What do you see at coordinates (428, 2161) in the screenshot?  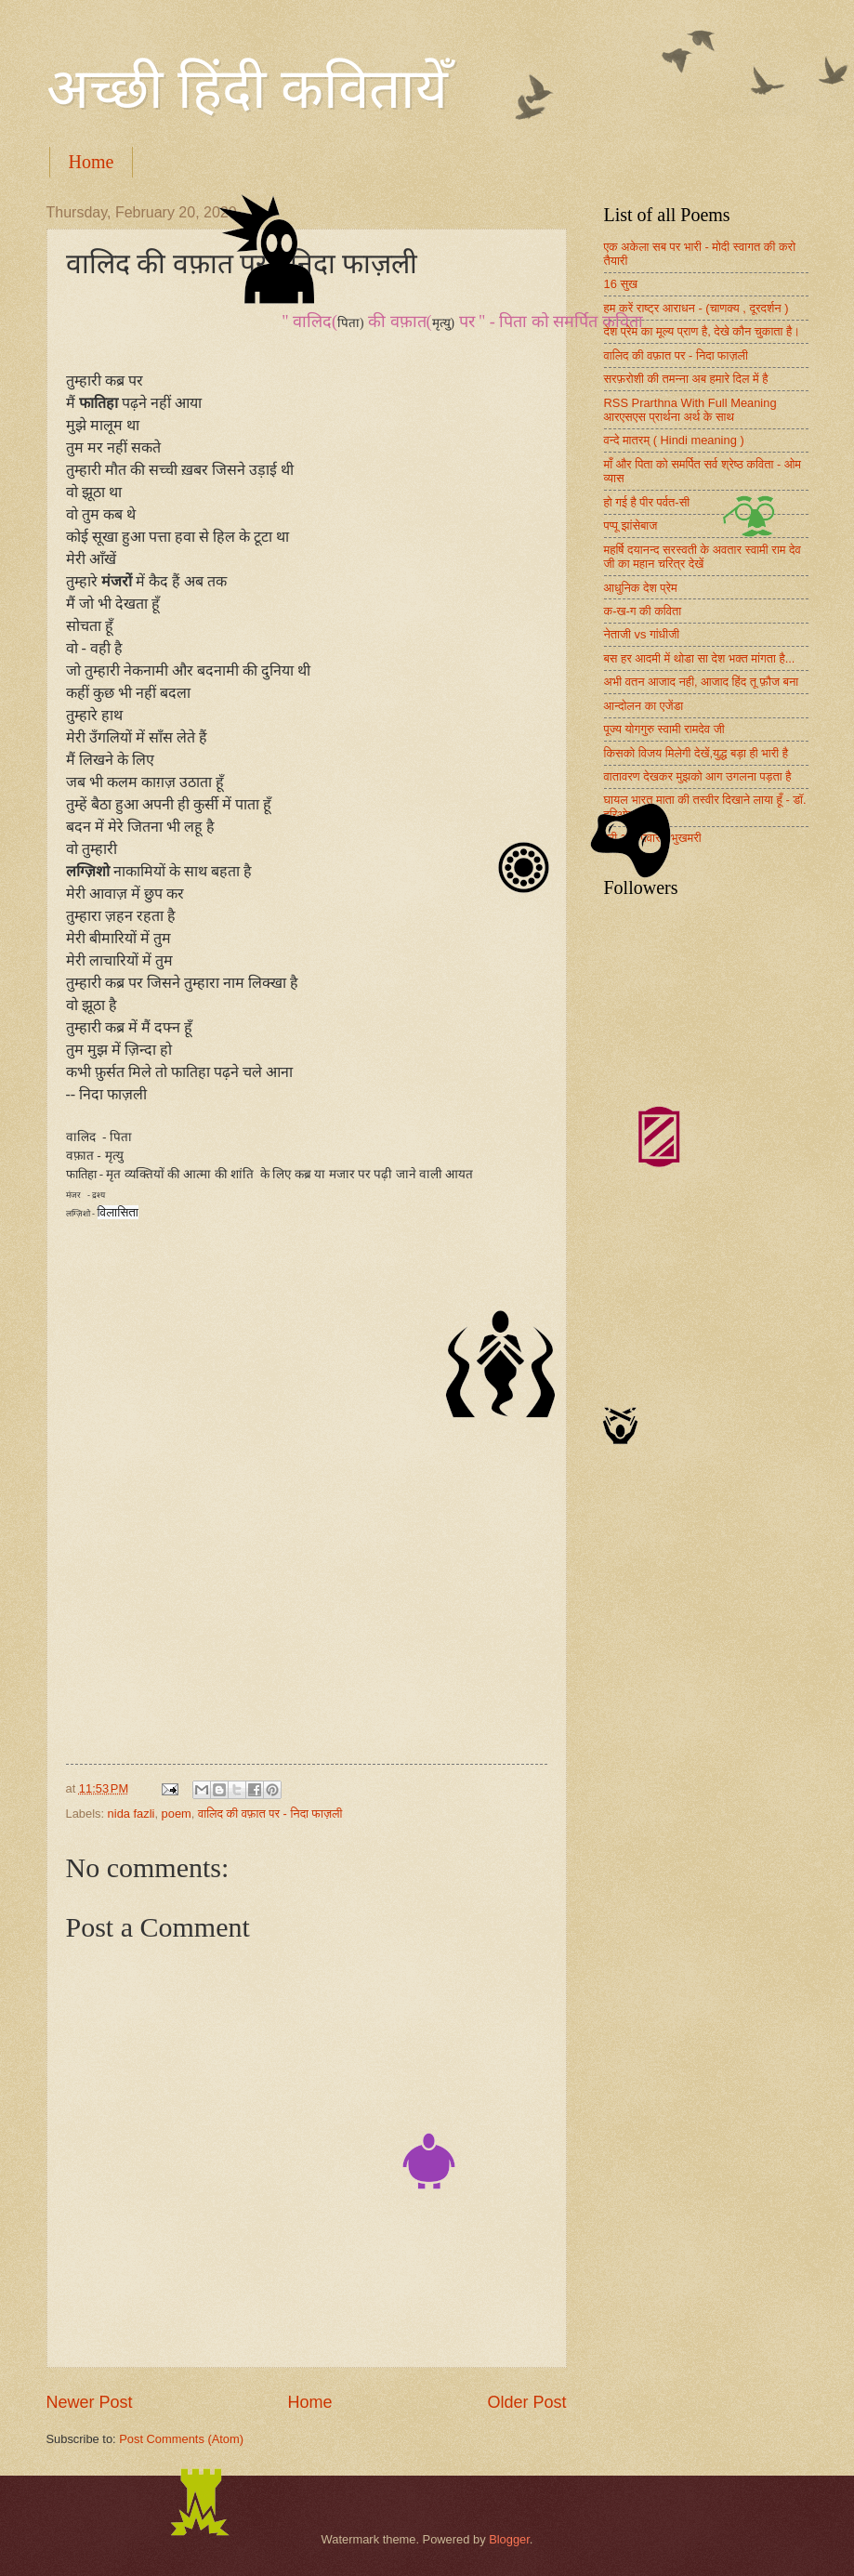 I see `indicates a character's weight or body type stat` at bounding box center [428, 2161].